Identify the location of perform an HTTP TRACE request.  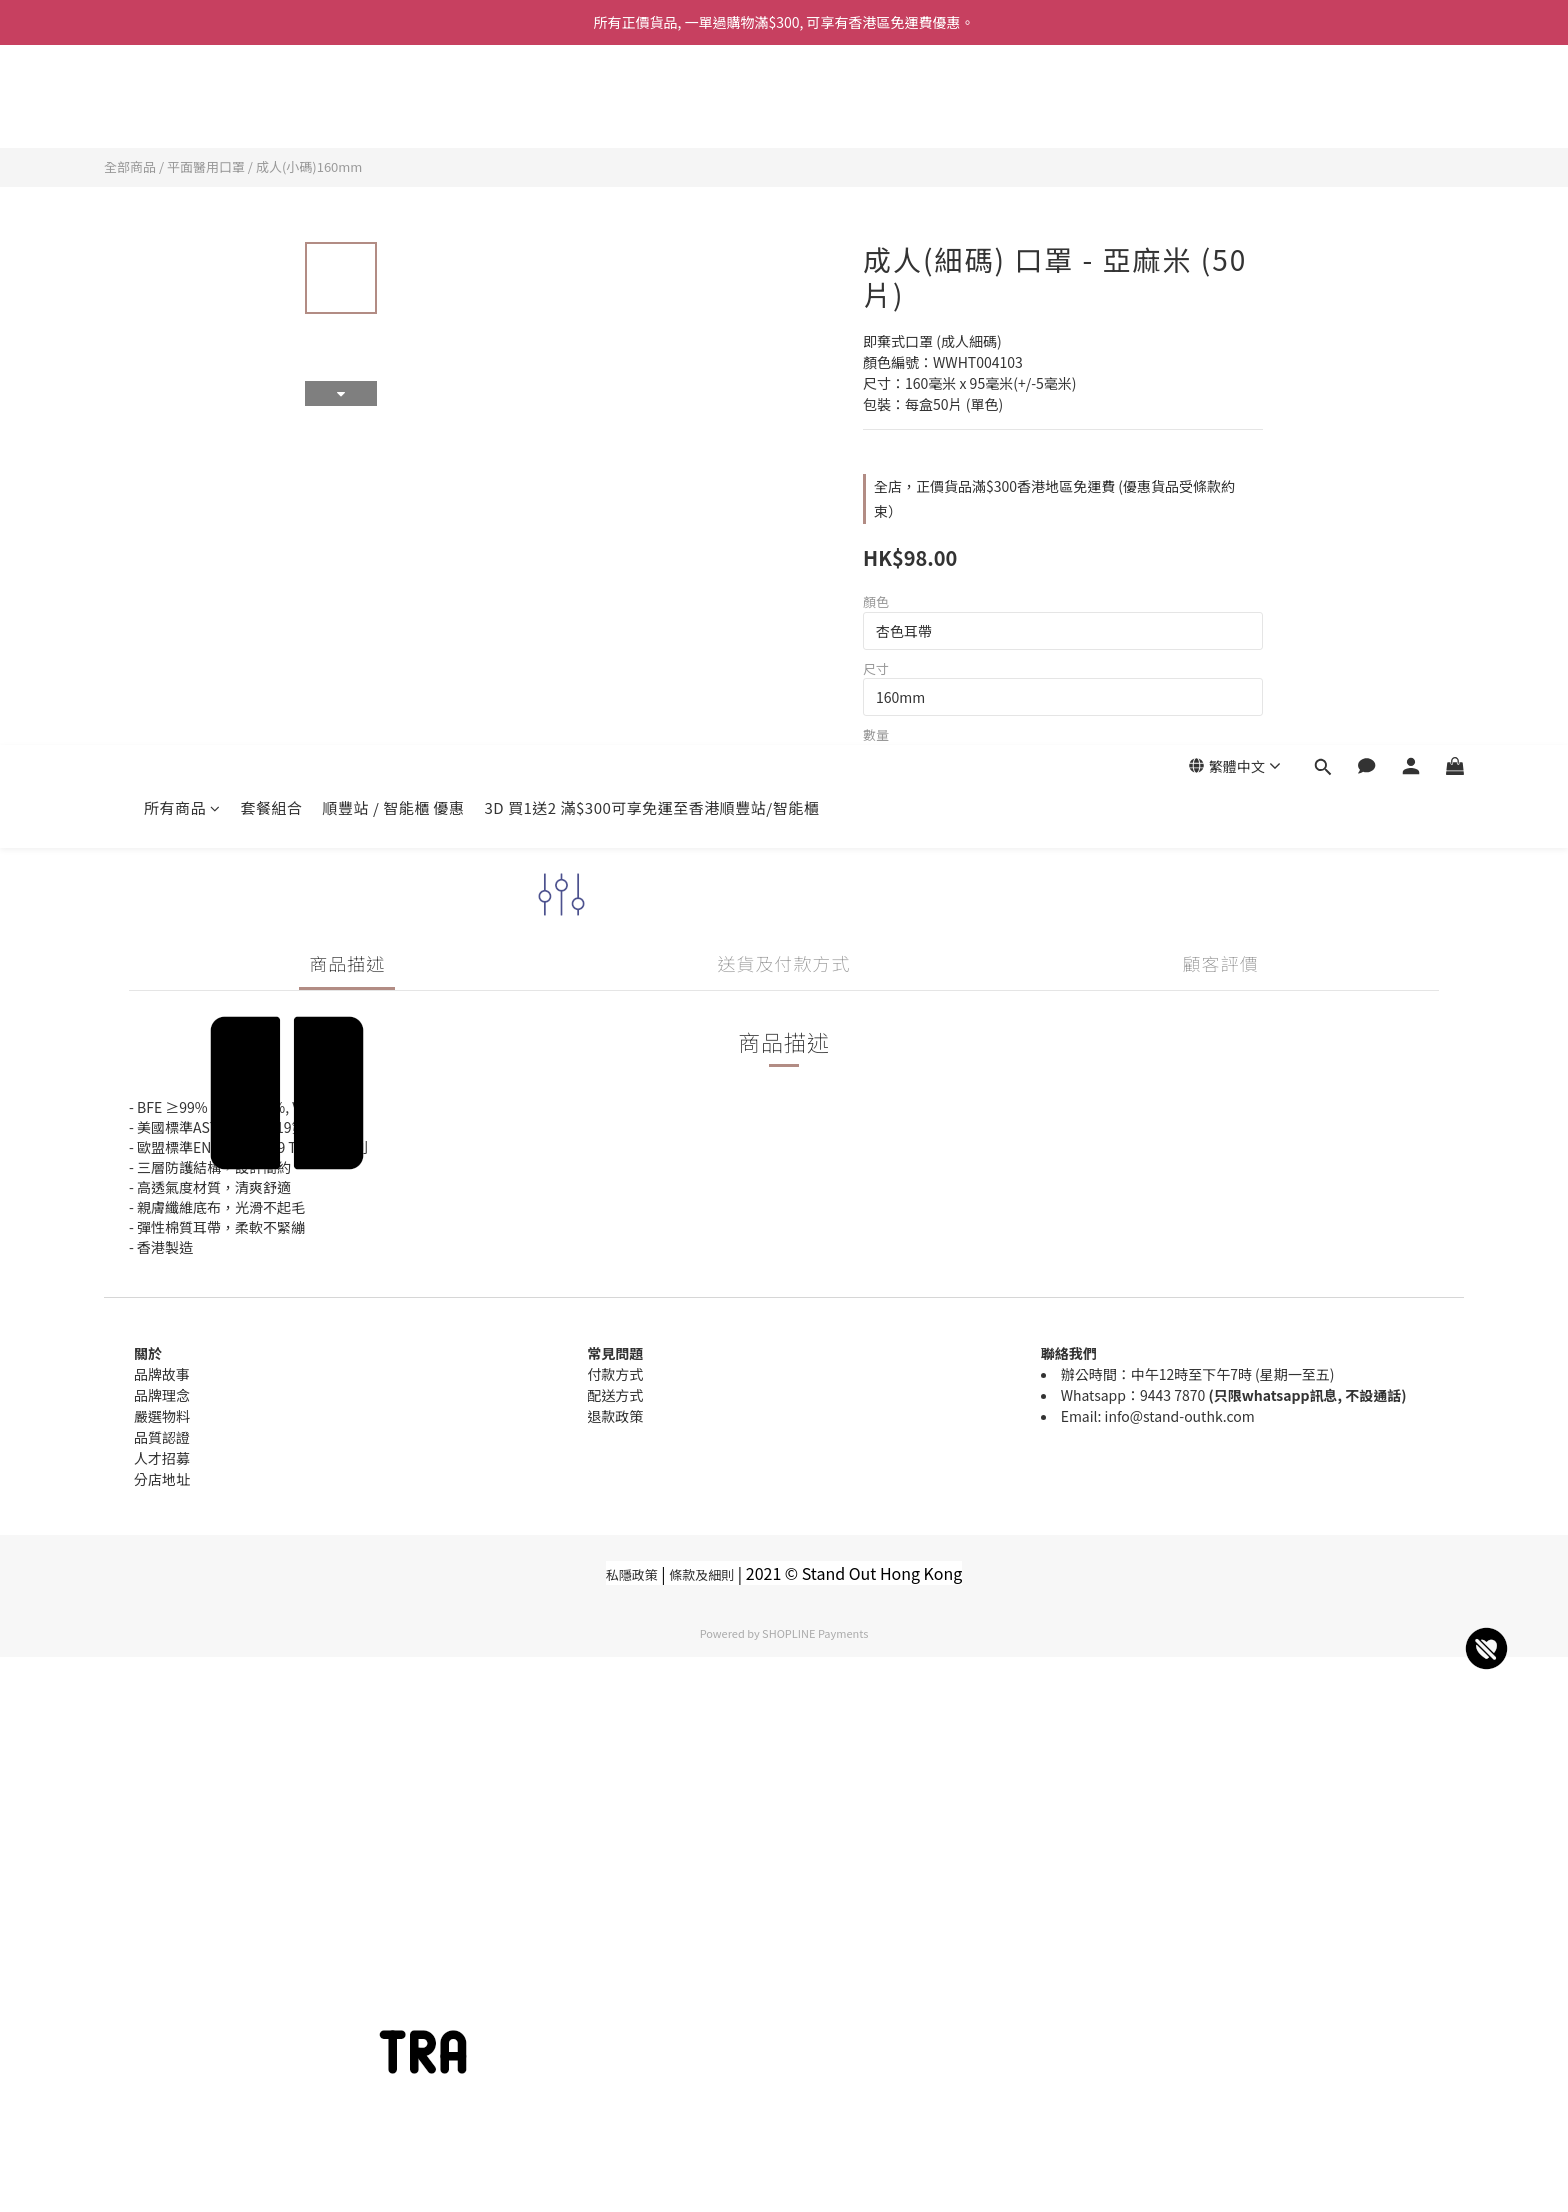
(423, 2052).